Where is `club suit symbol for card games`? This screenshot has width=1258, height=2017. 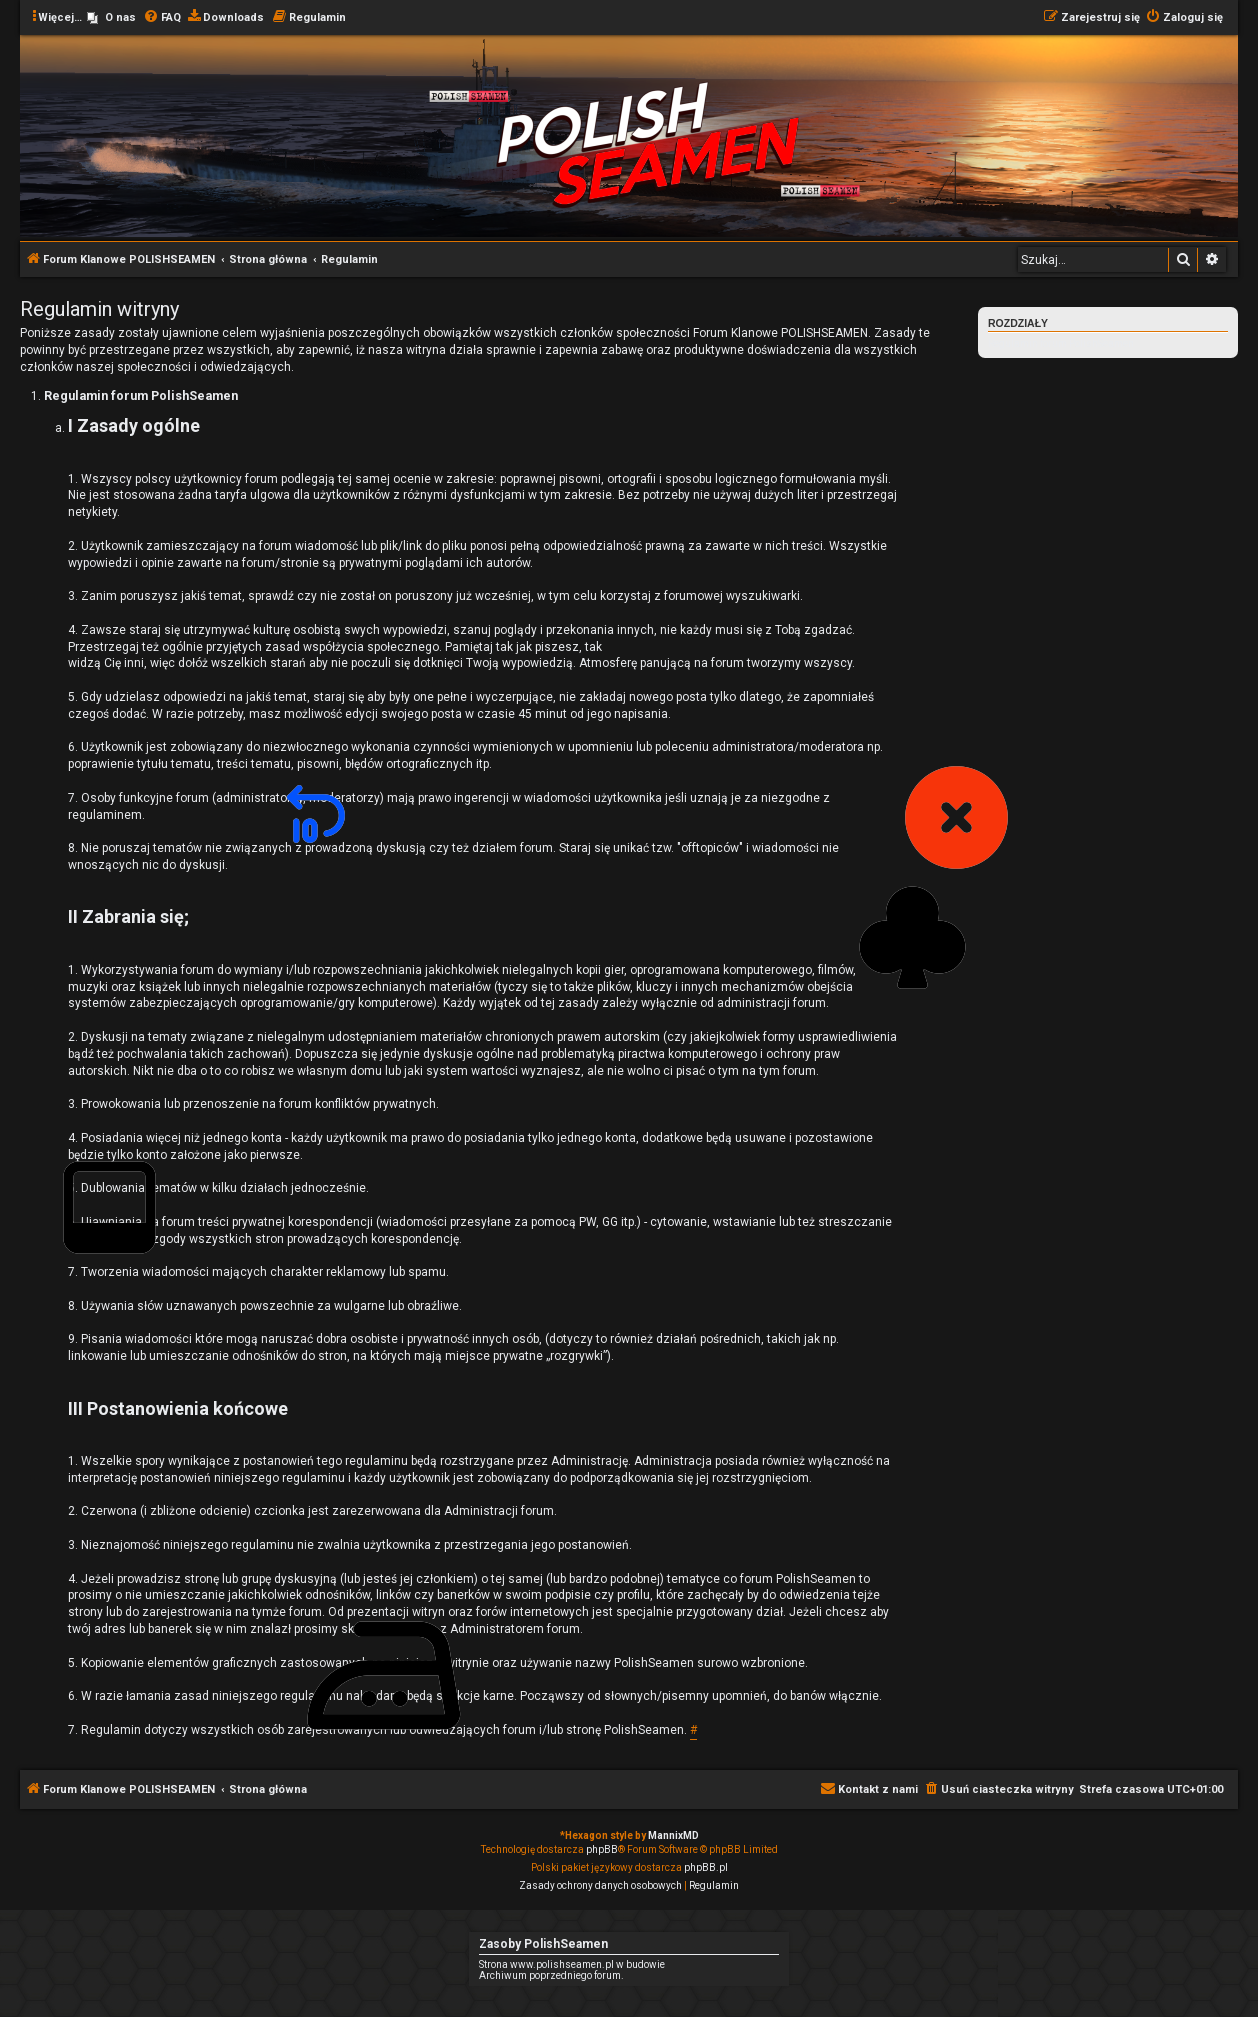 club suit symbol for card games is located at coordinates (912, 939).